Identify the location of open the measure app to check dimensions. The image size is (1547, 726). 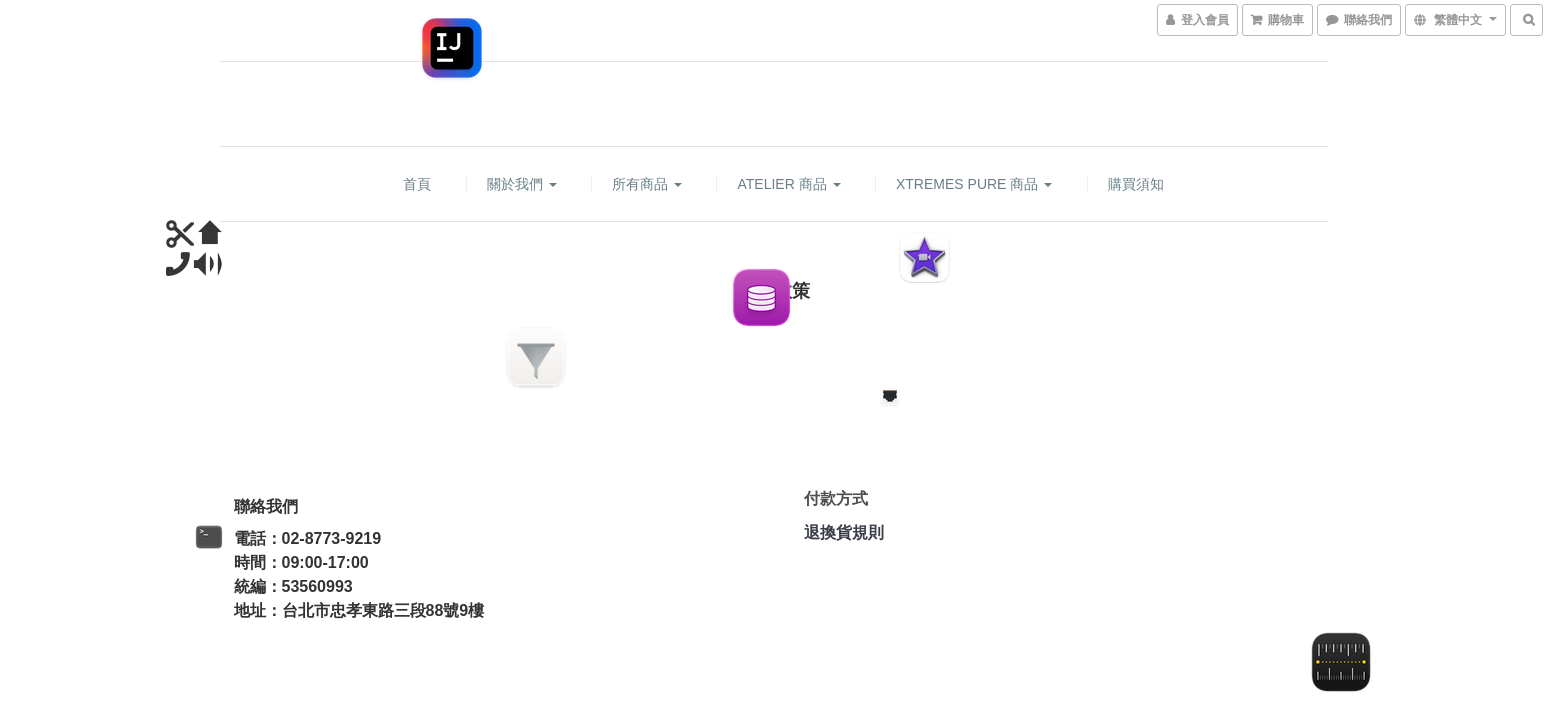
(1341, 662).